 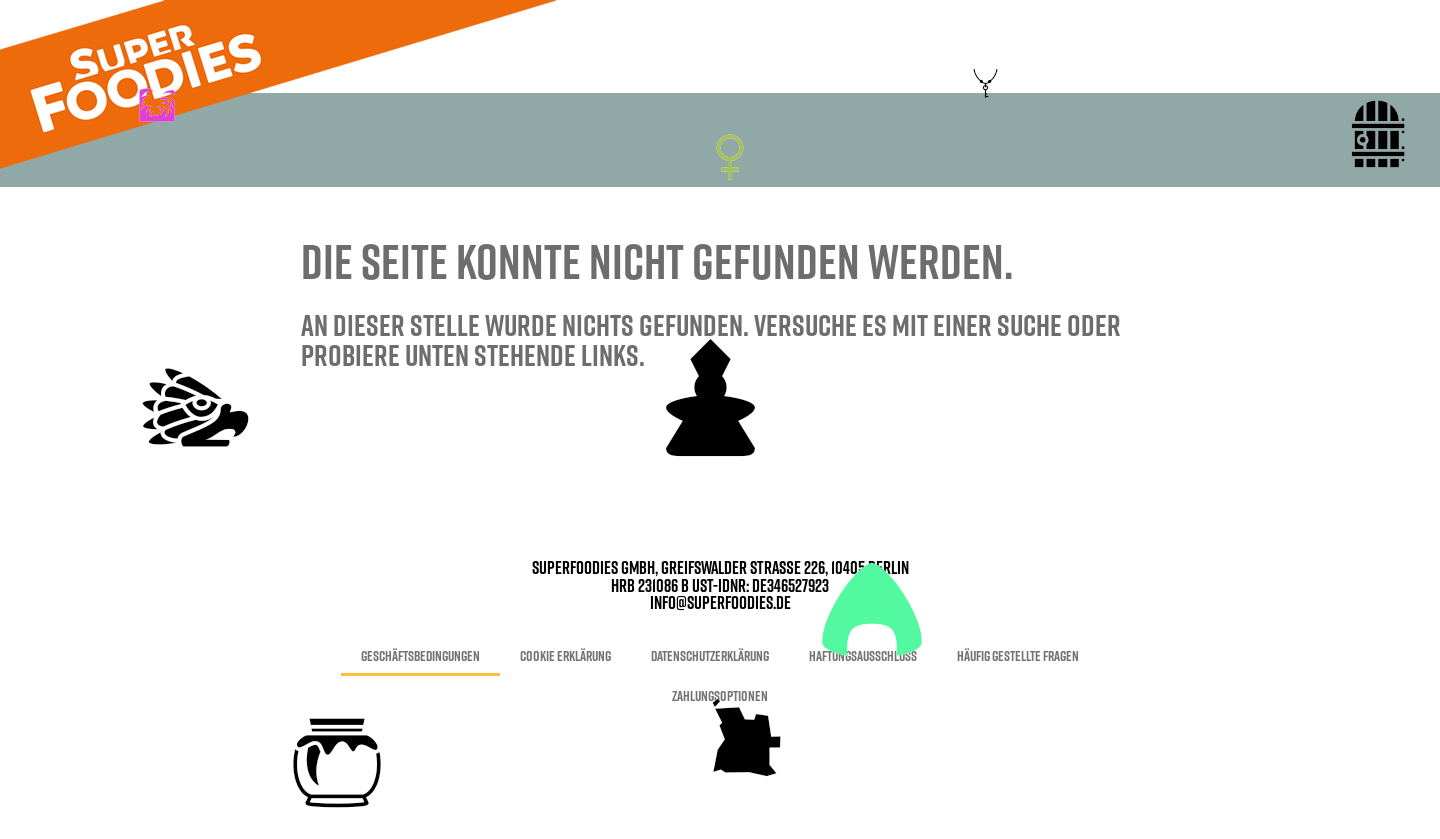 What do you see at coordinates (746, 737) in the screenshot?
I see `select Angola as your country or region` at bounding box center [746, 737].